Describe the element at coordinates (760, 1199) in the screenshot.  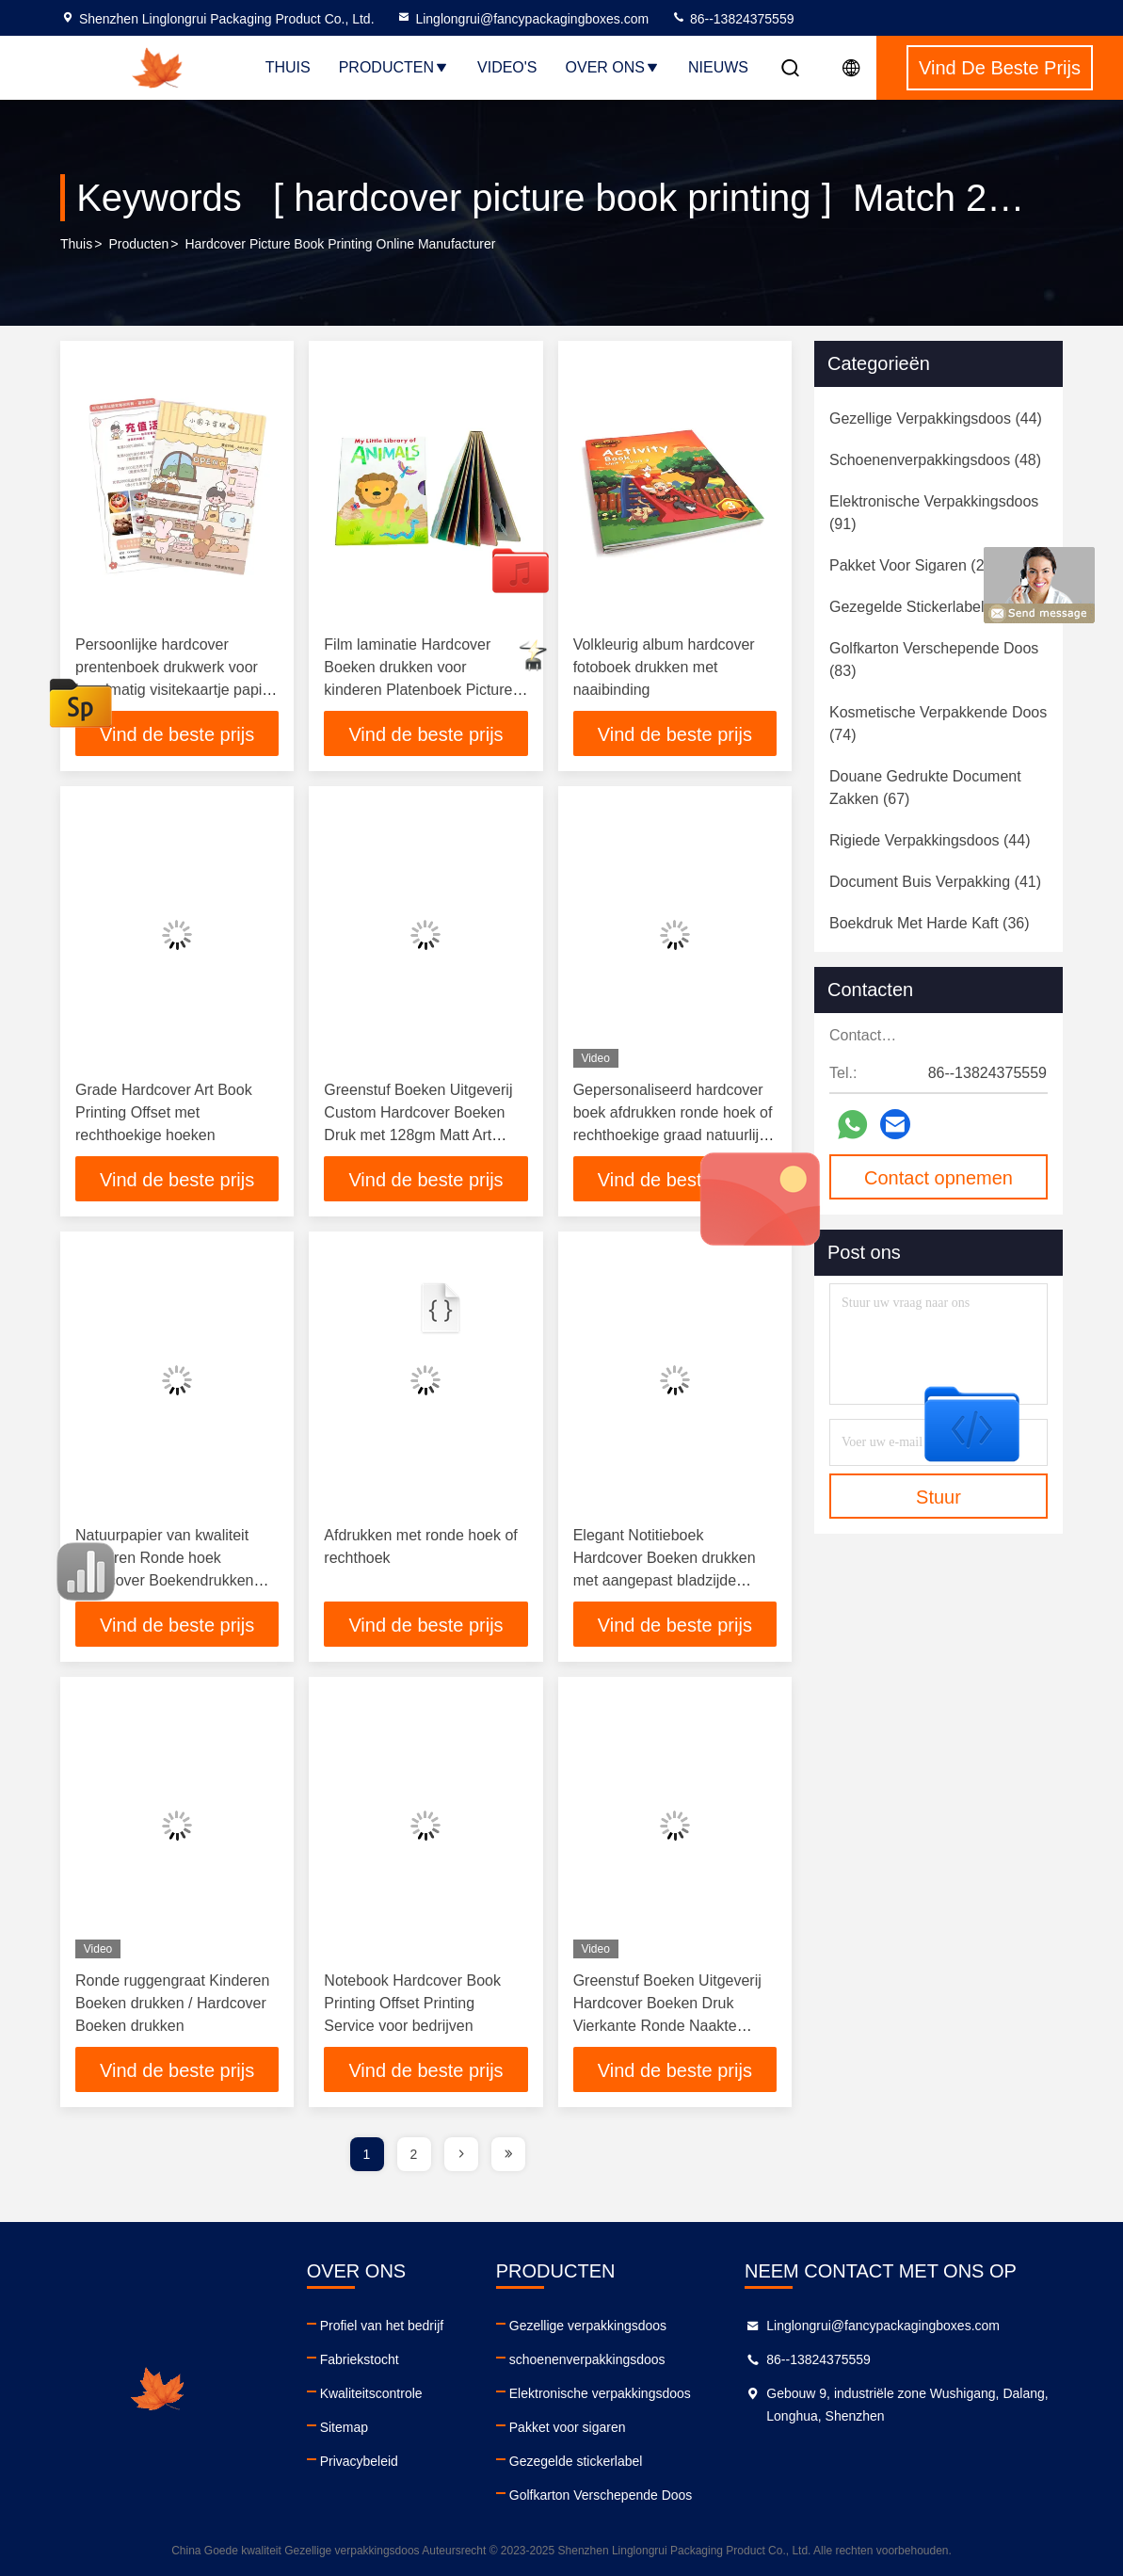
I see `indicates item is linked to photos library` at that location.